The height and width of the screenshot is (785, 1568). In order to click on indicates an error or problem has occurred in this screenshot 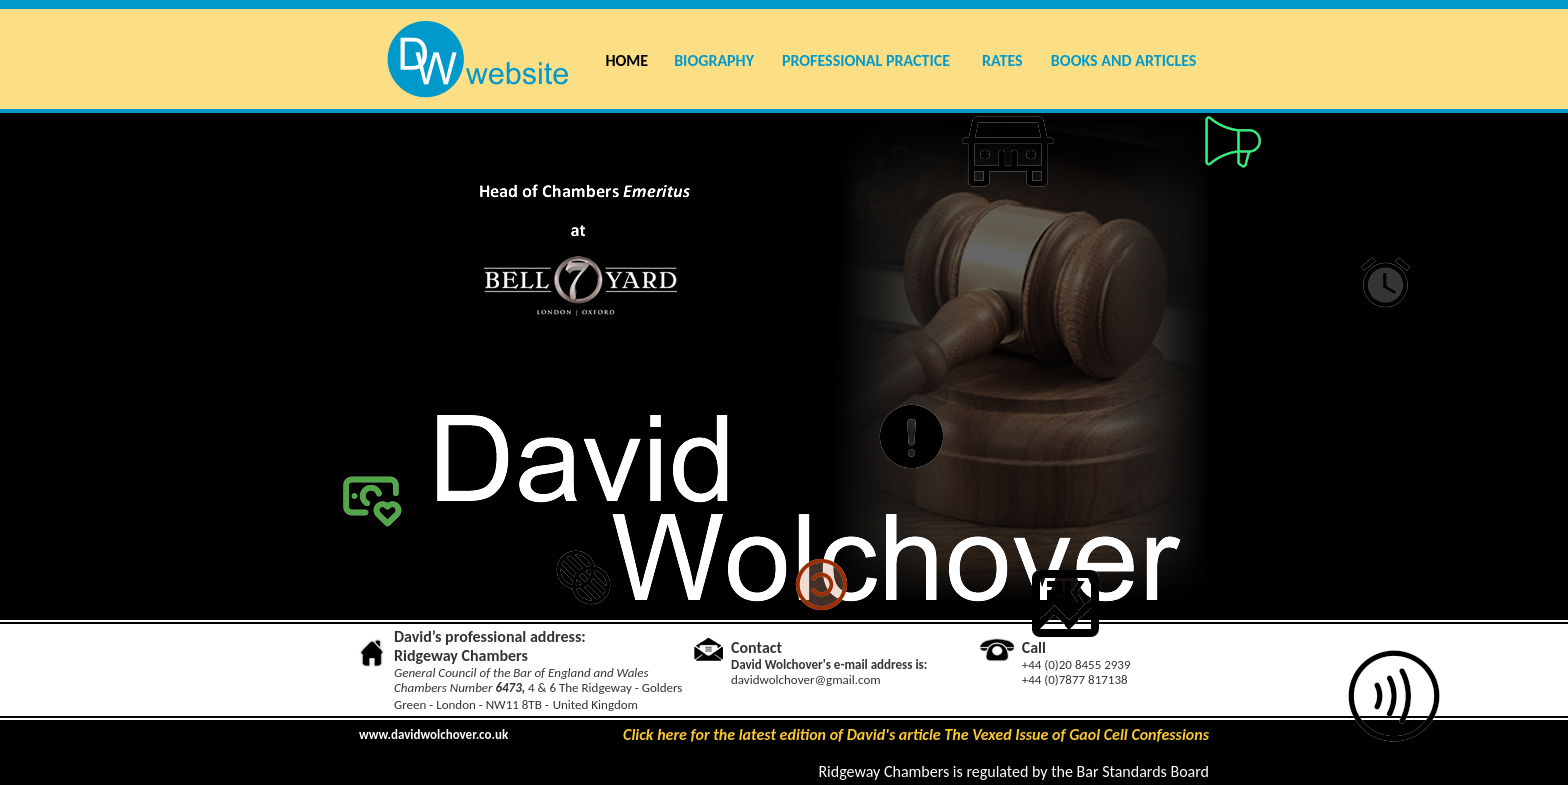, I will do `click(911, 436)`.